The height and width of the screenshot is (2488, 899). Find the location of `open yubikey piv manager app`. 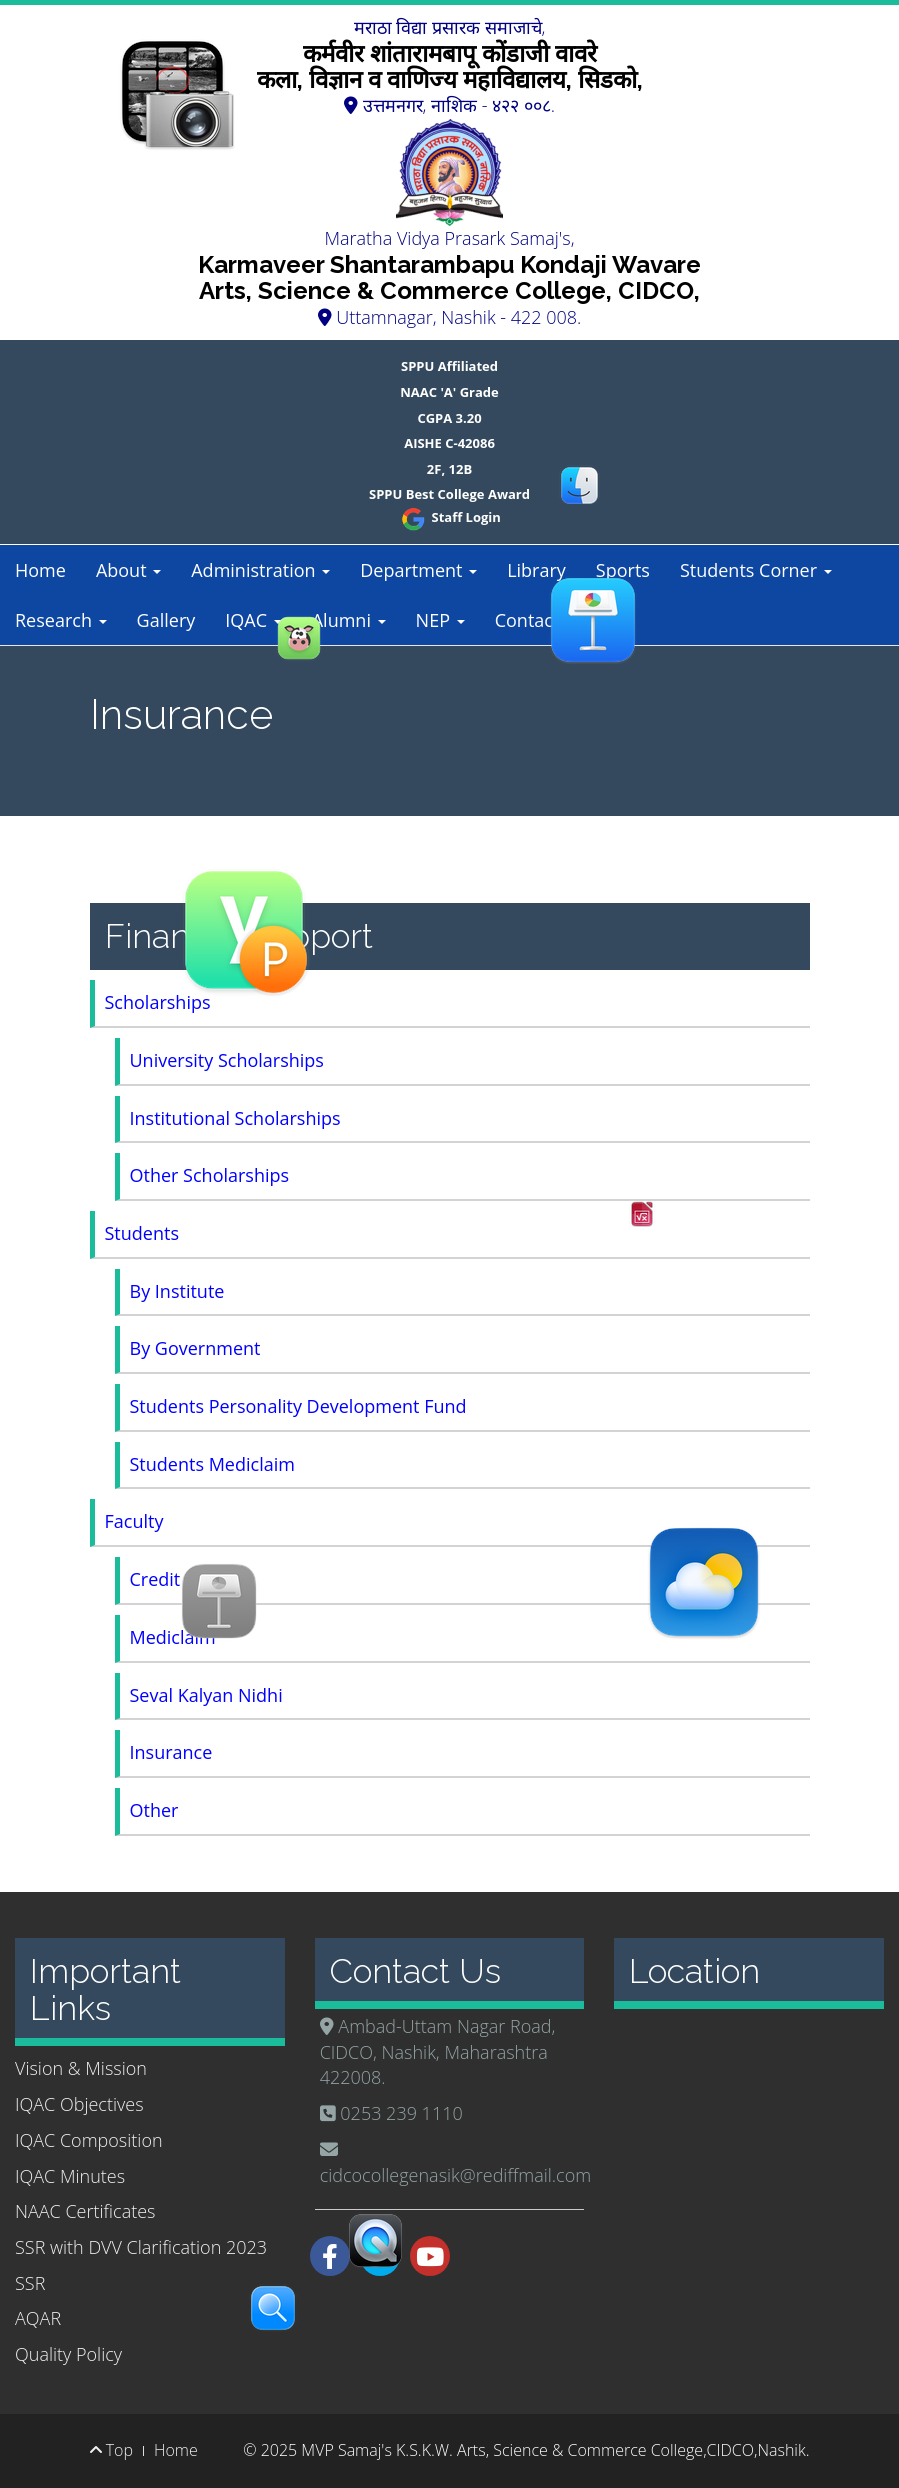

open yubikey piv manager app is located at coordinates (244, 930).